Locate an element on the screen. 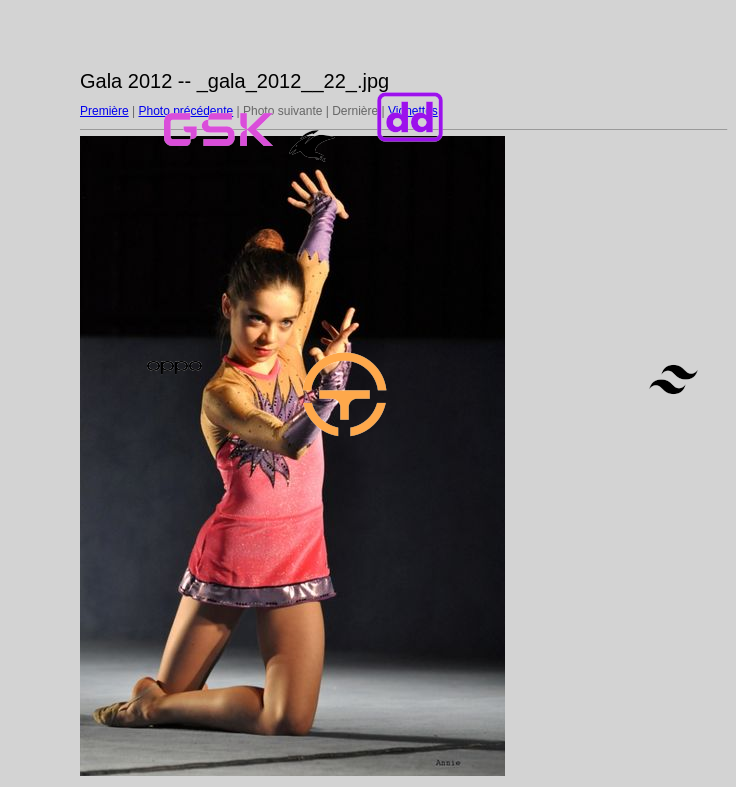  deploy dog logo - a deployment automation service is located at coordinates (410, 117).